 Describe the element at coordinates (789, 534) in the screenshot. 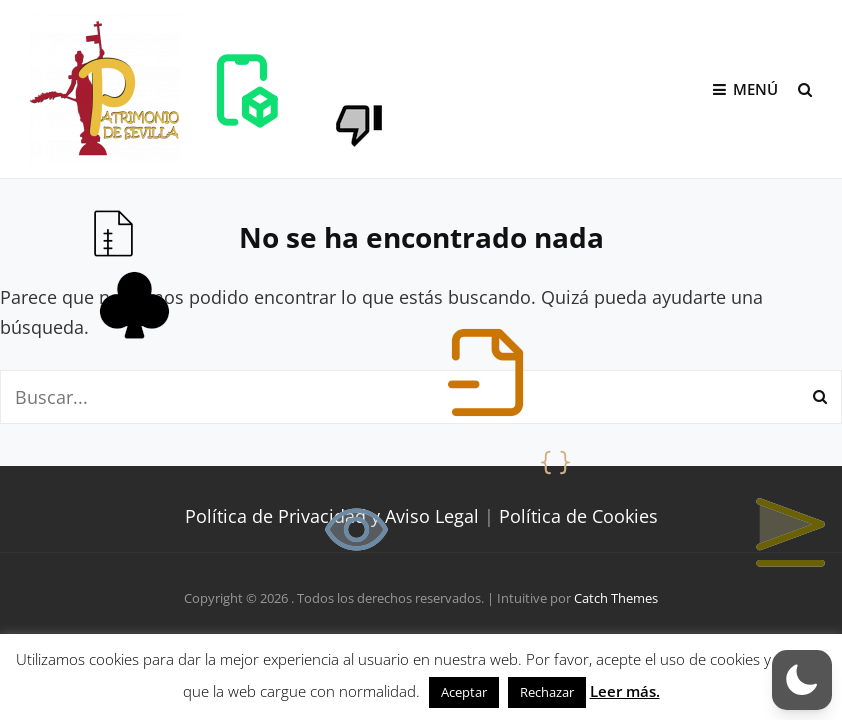

I see `apply a "greater than or equal to" filter condition` at that location.